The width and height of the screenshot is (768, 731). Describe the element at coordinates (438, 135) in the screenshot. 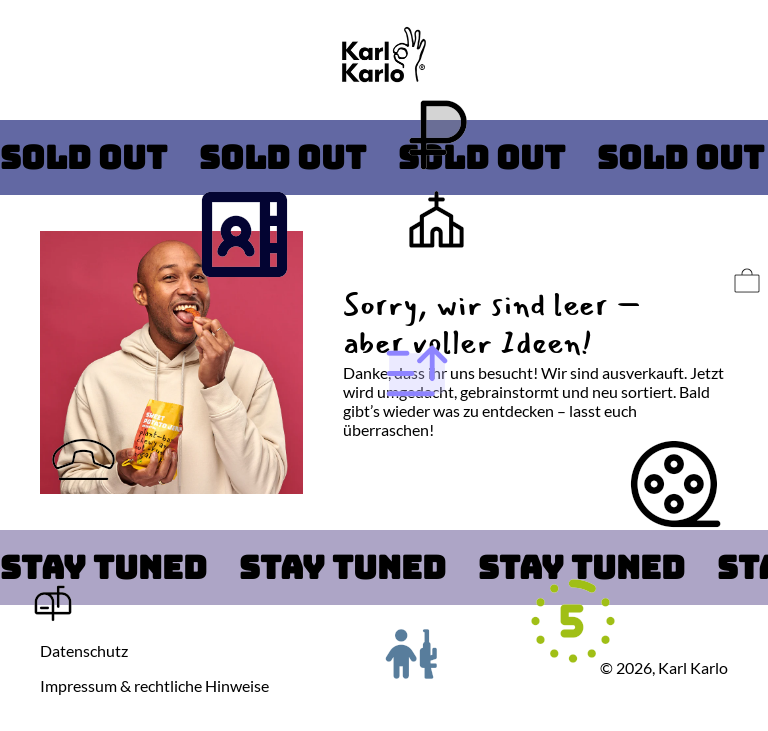

I see `view price in russian rubles` at that location.